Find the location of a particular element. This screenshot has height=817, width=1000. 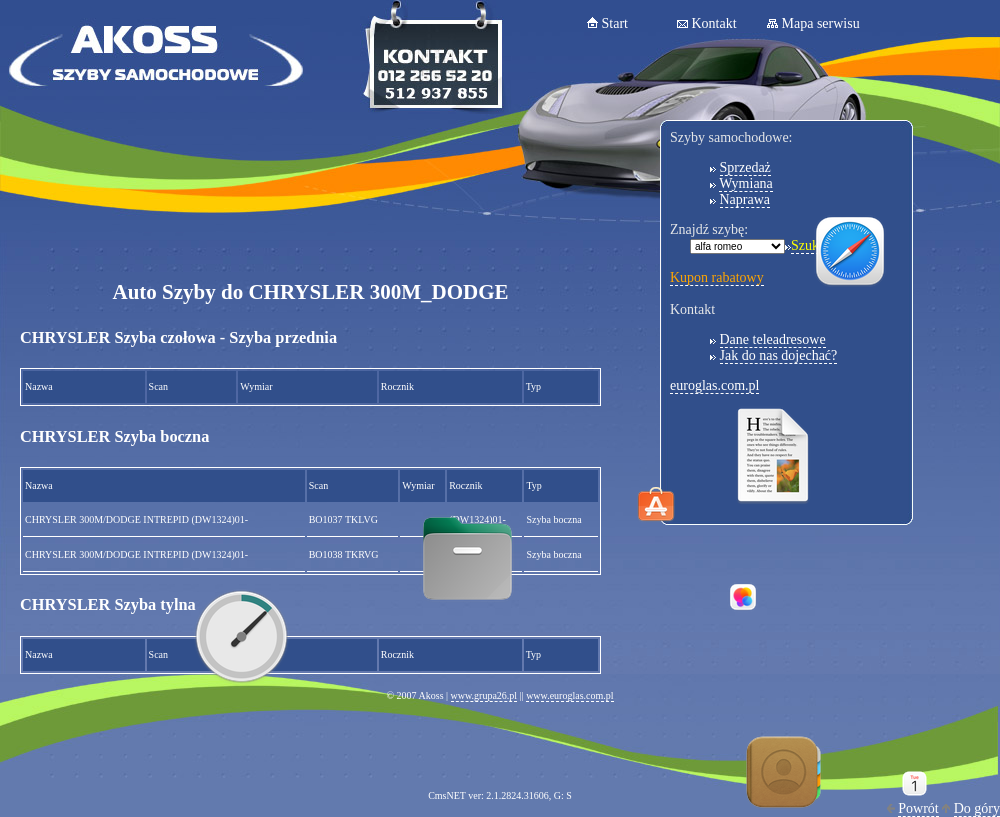

open a document or text file is located at coordinates (773, 455).